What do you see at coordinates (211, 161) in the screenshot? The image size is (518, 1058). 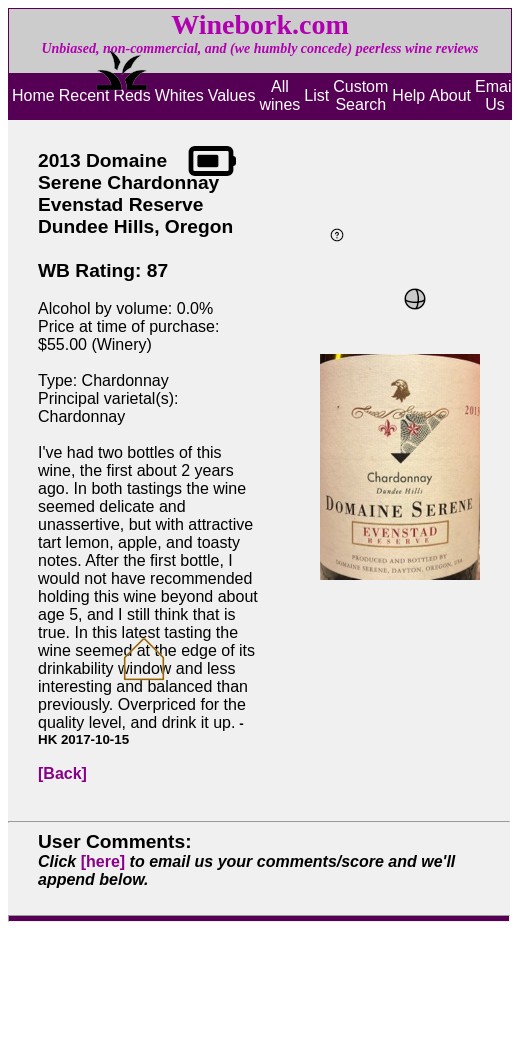 I see `indicates battery level at 75%` at bounding box center [211, 161].